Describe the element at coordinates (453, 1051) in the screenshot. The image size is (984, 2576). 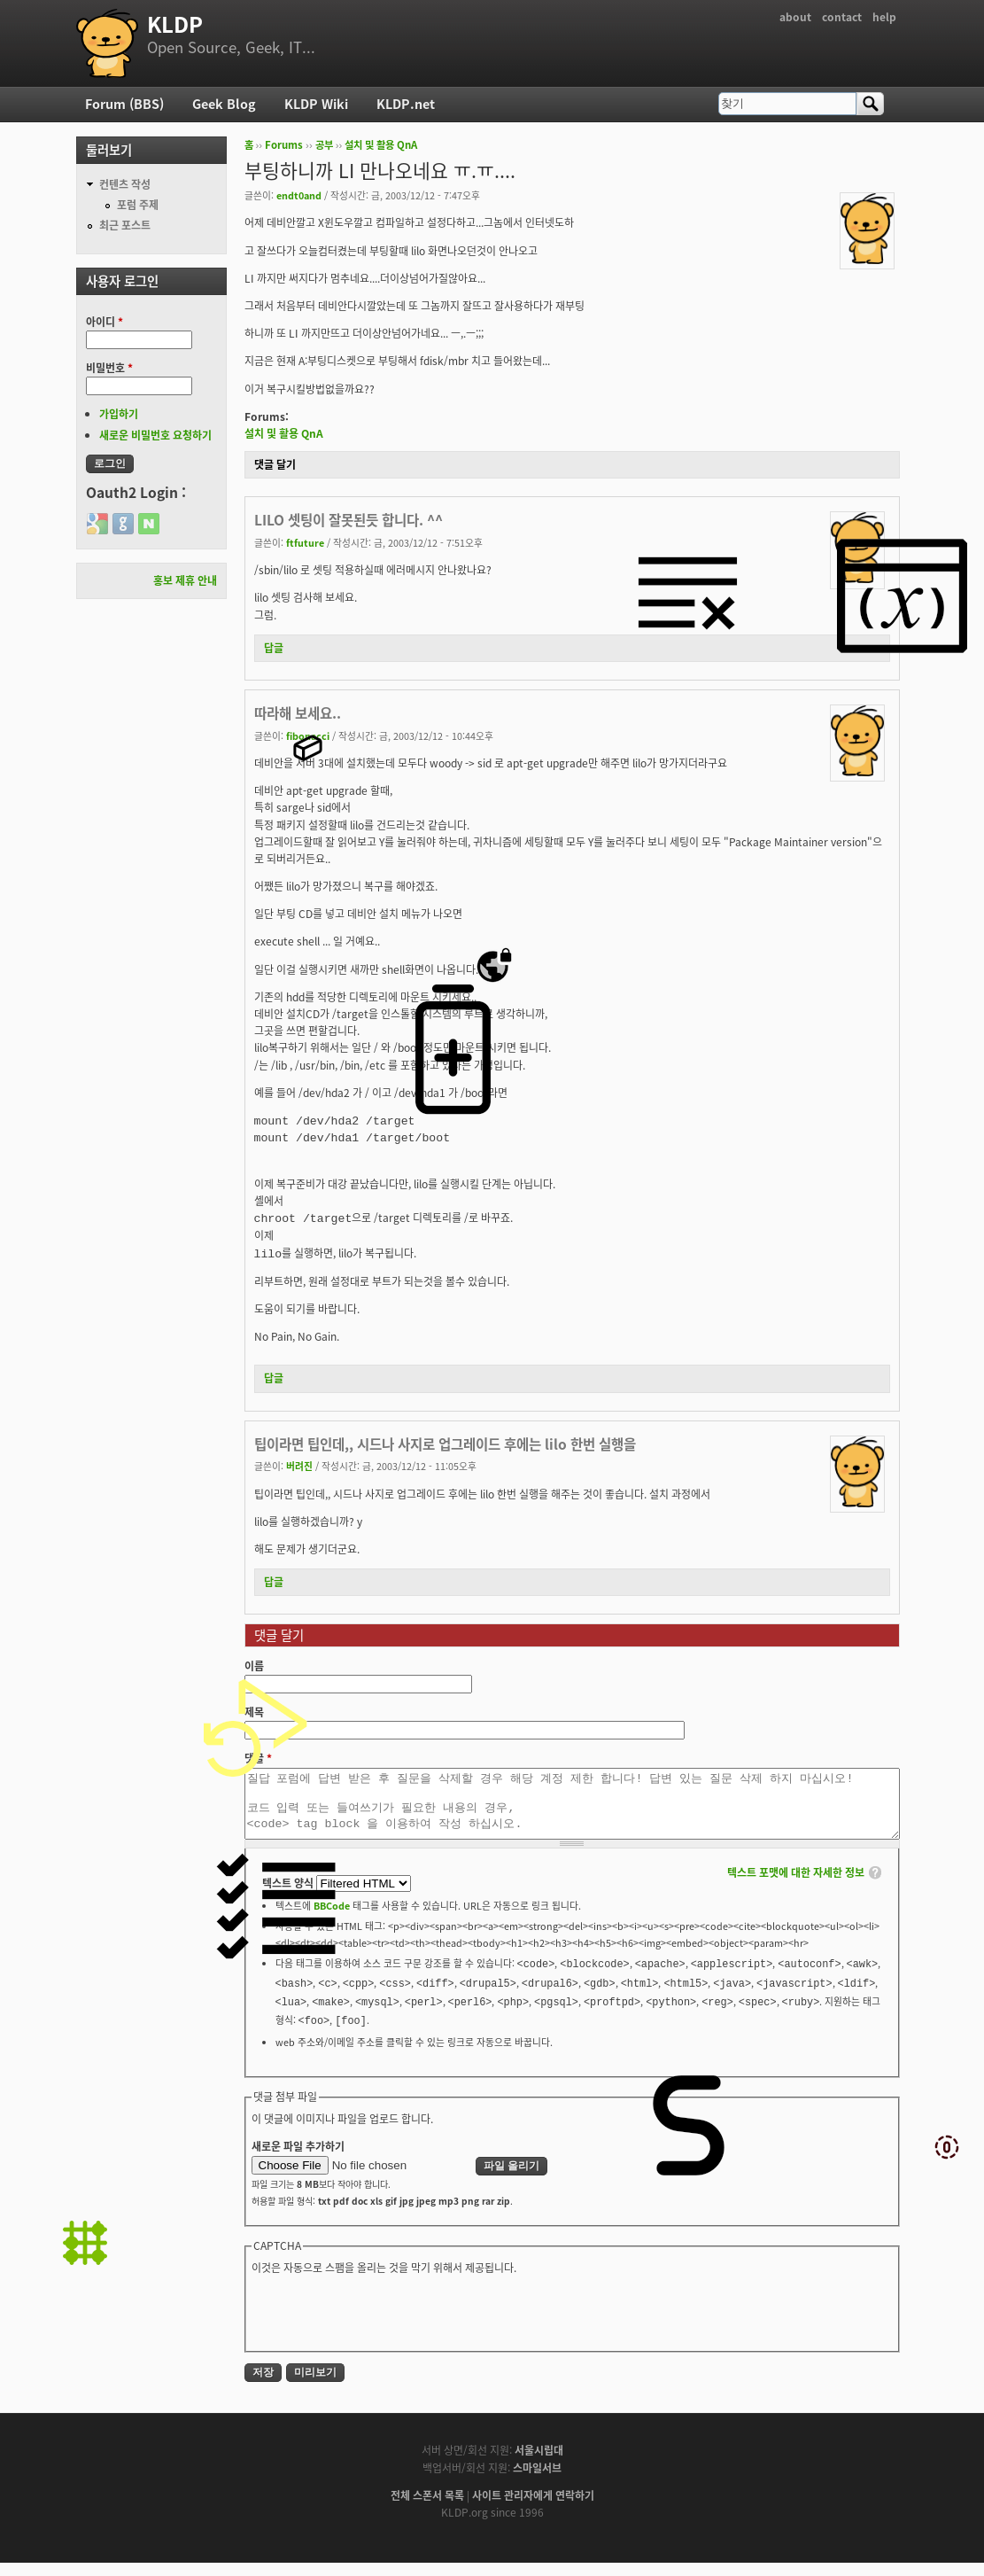
I see `add a new battery or power source` at that location.